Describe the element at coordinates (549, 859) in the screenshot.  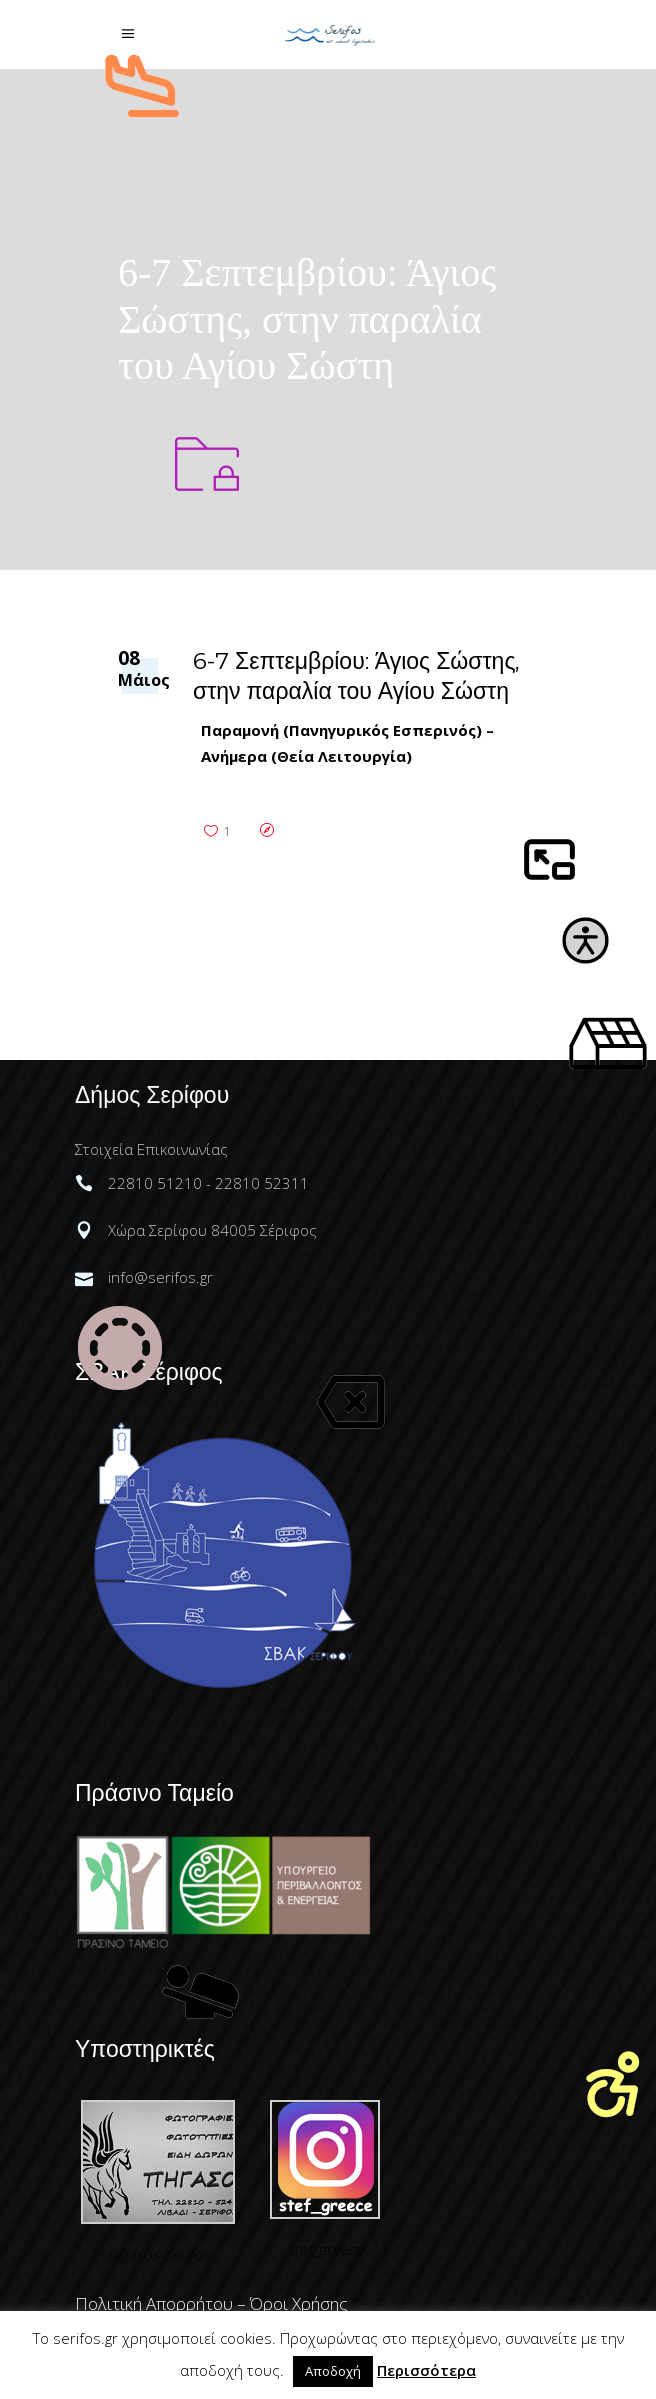
I see `disable picture-in-picture mode` at that location.